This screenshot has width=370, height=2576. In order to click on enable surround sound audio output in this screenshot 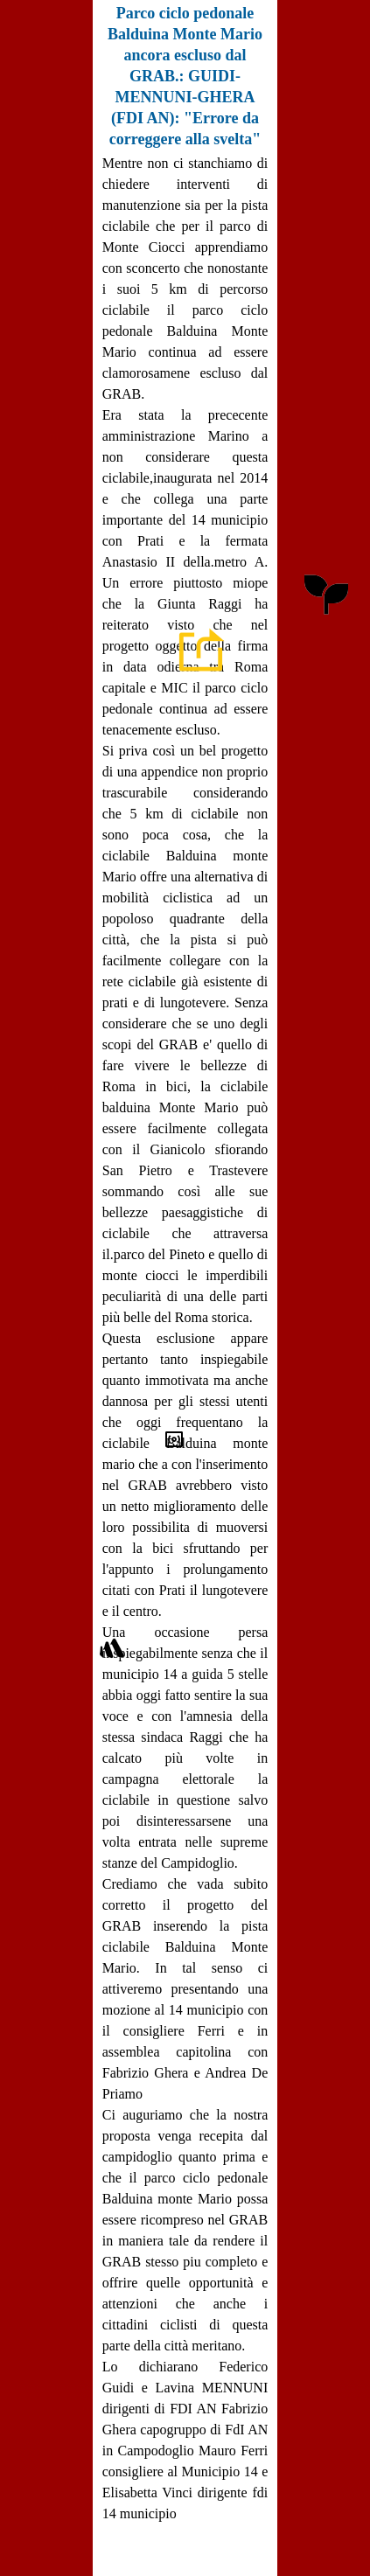, I will do `click(174, 1439)`.